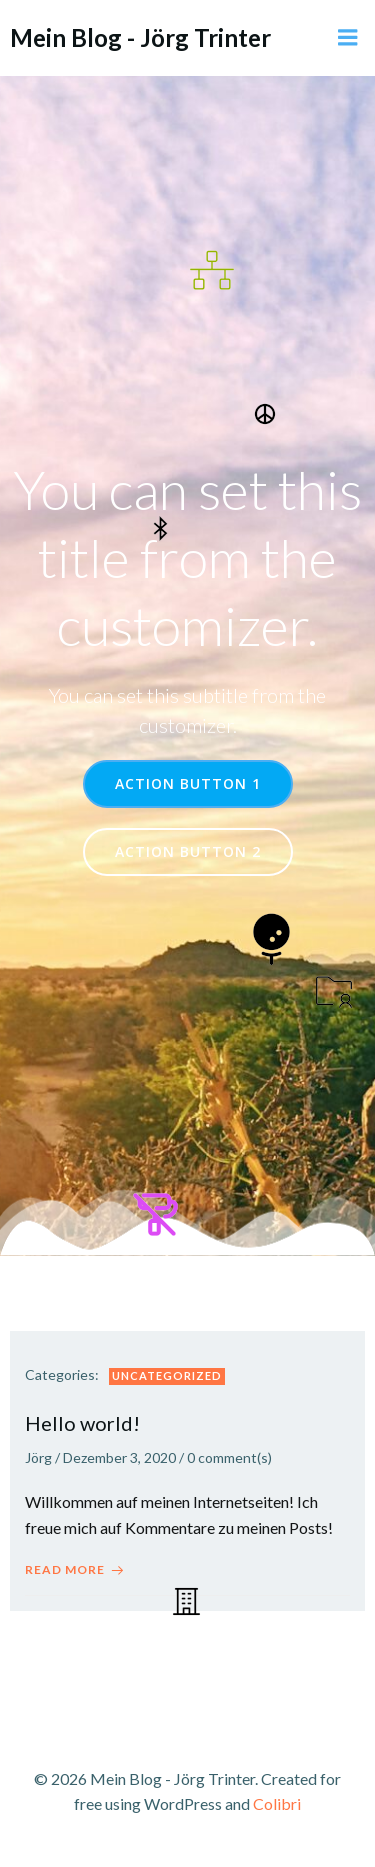  I want to click on access golf or sports-related features, so click(271, 938).